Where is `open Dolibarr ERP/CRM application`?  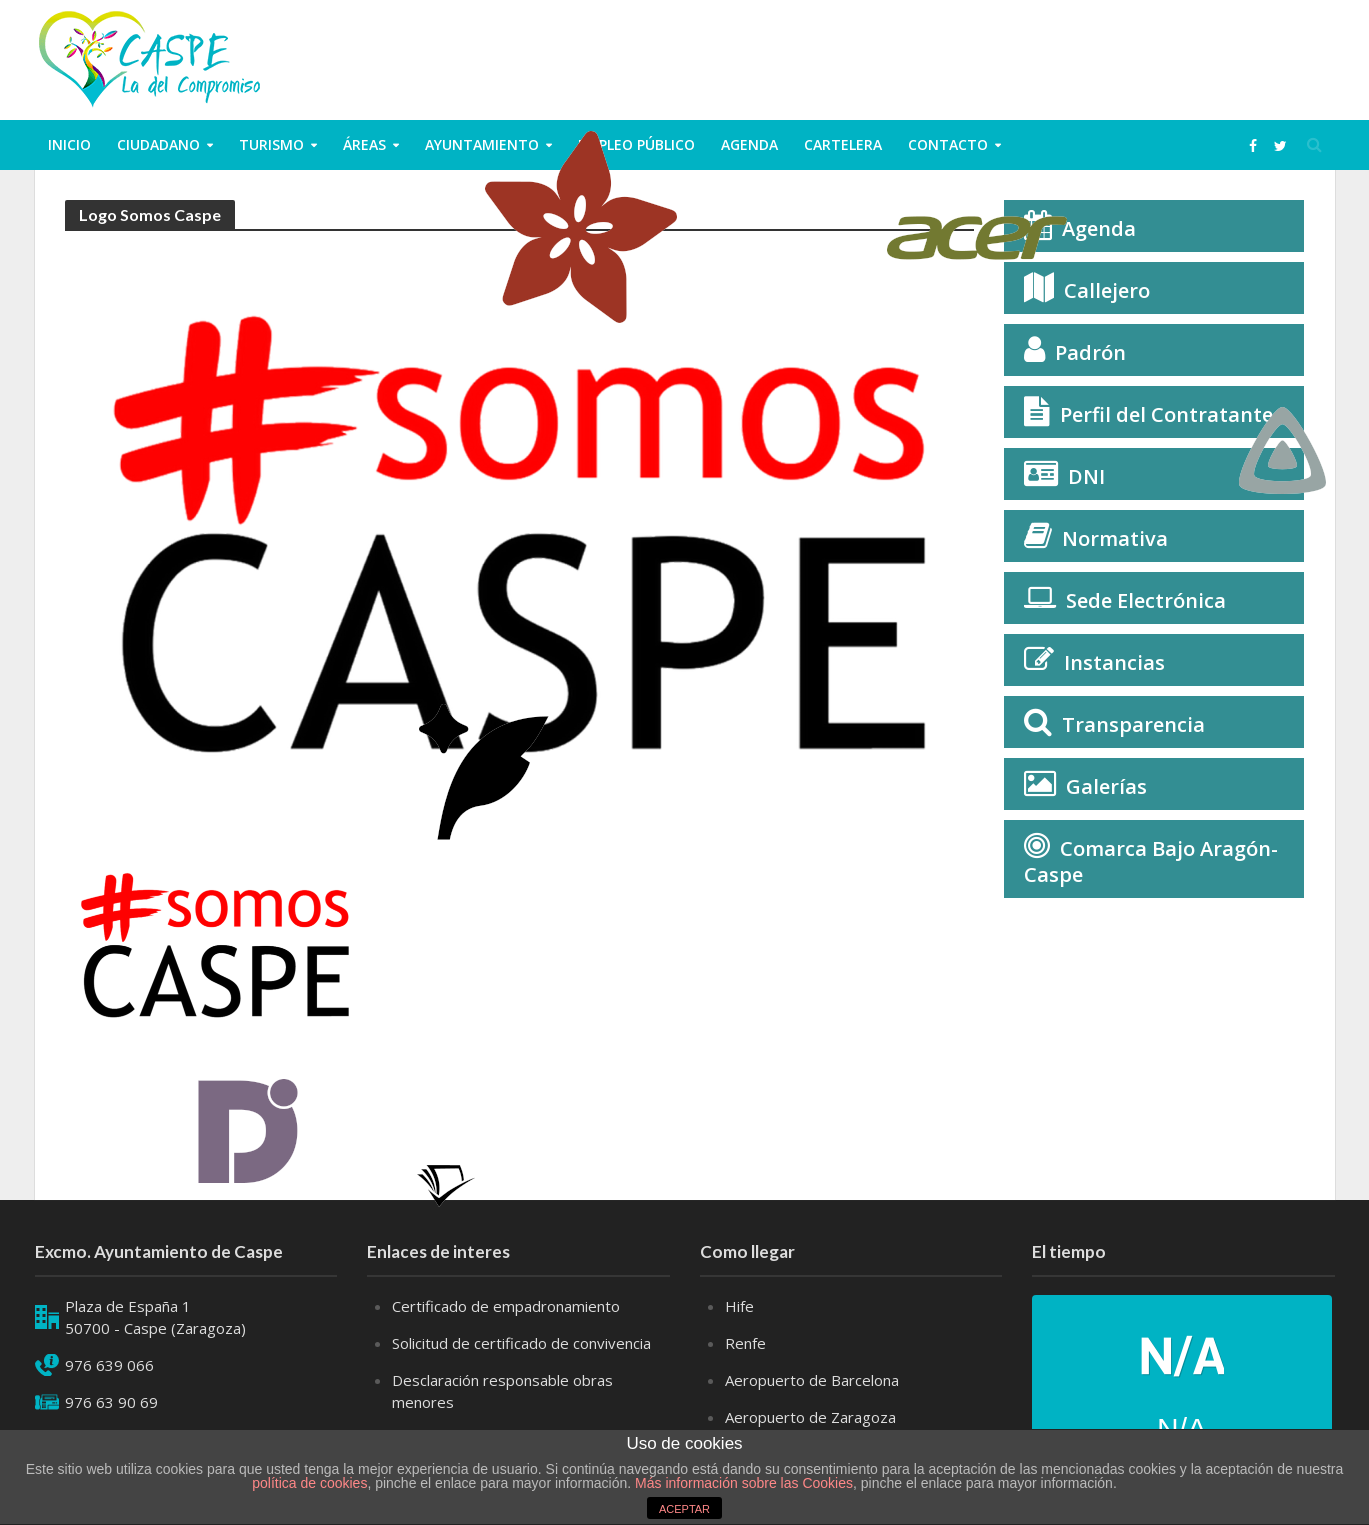 open Dolibarr ERP/CRM application is located at coordinates (248, 1131).